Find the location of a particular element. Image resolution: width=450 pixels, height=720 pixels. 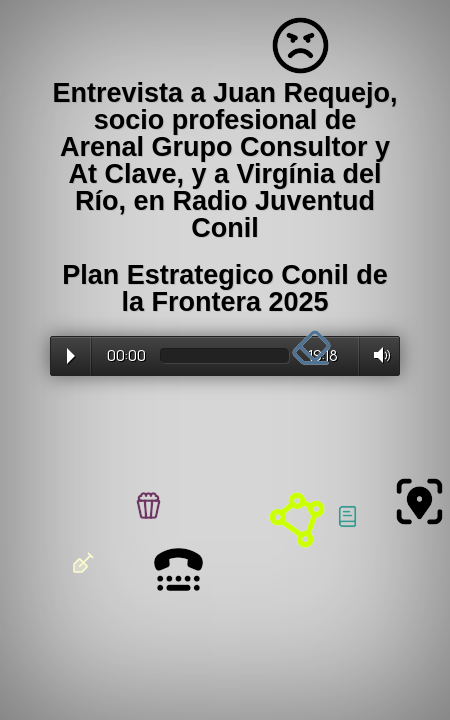

enable tty/tdd accessibility for hearing-impaired calls is located at coordinates (178, 569).